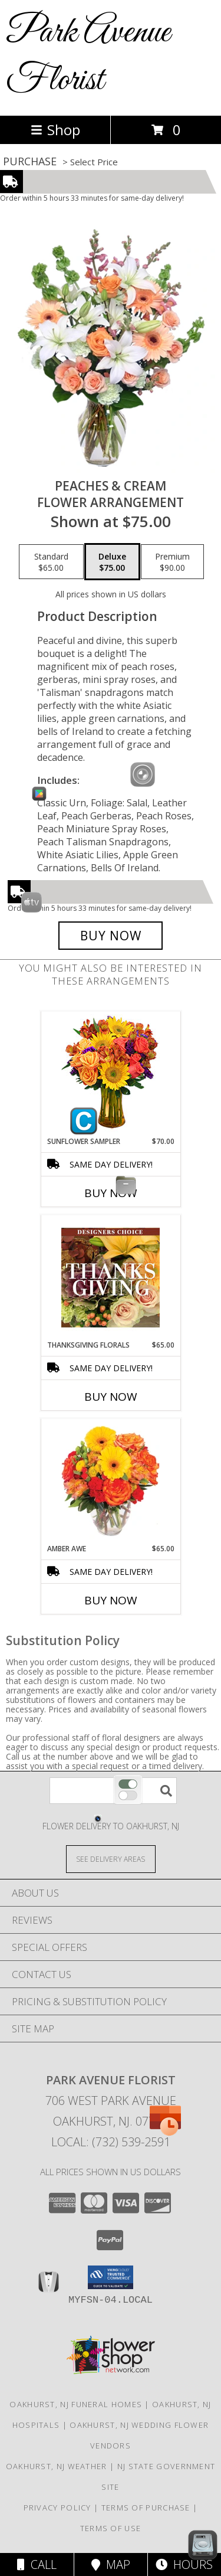 The height and width of the screenshot is (2576, 221). I want to click on open the camera app, so click(143, 774).